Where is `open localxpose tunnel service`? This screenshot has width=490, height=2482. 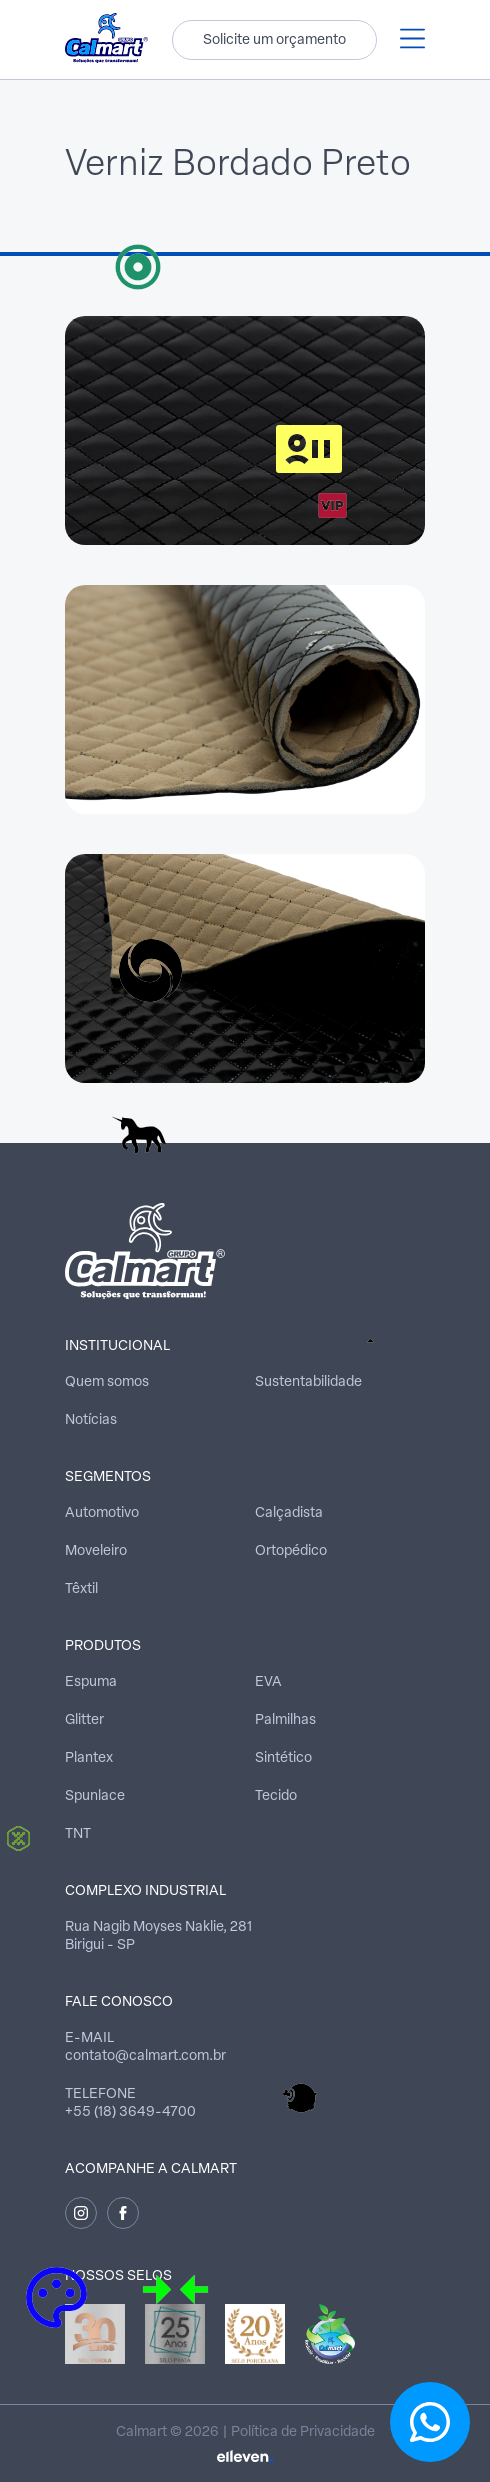
open localxpose tunnel service is located at coordinates (18, 1838).